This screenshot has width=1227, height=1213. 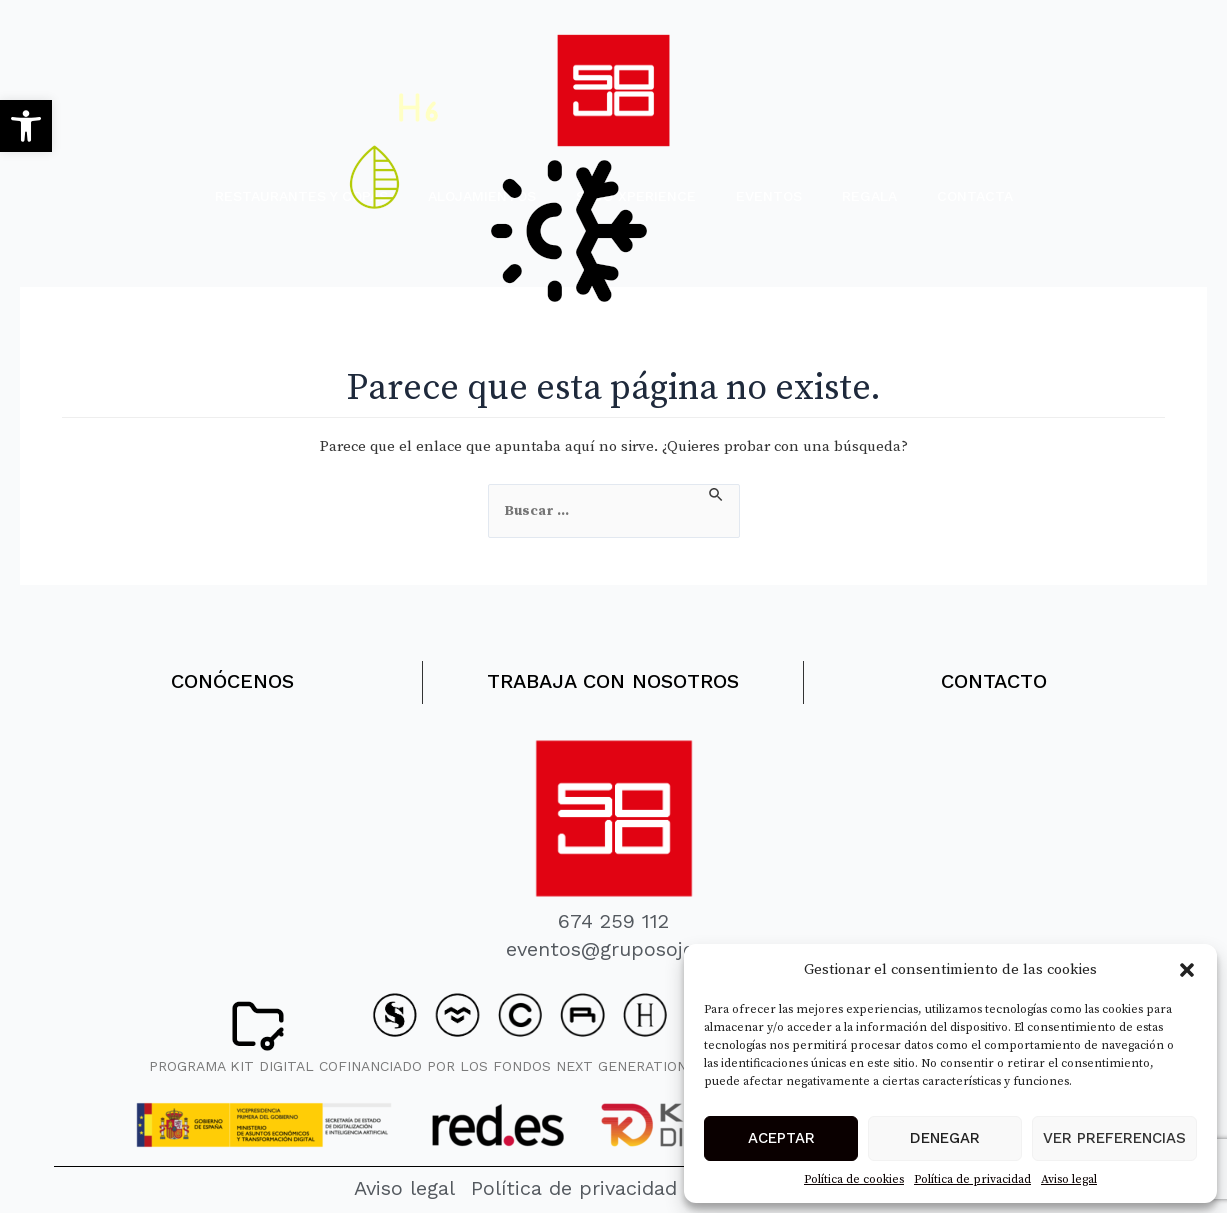 What do you see at coordinates (569, 231) in the screenshot?
I see `toggle between hot and cold temperature settings` at bounding box center [569, 231].